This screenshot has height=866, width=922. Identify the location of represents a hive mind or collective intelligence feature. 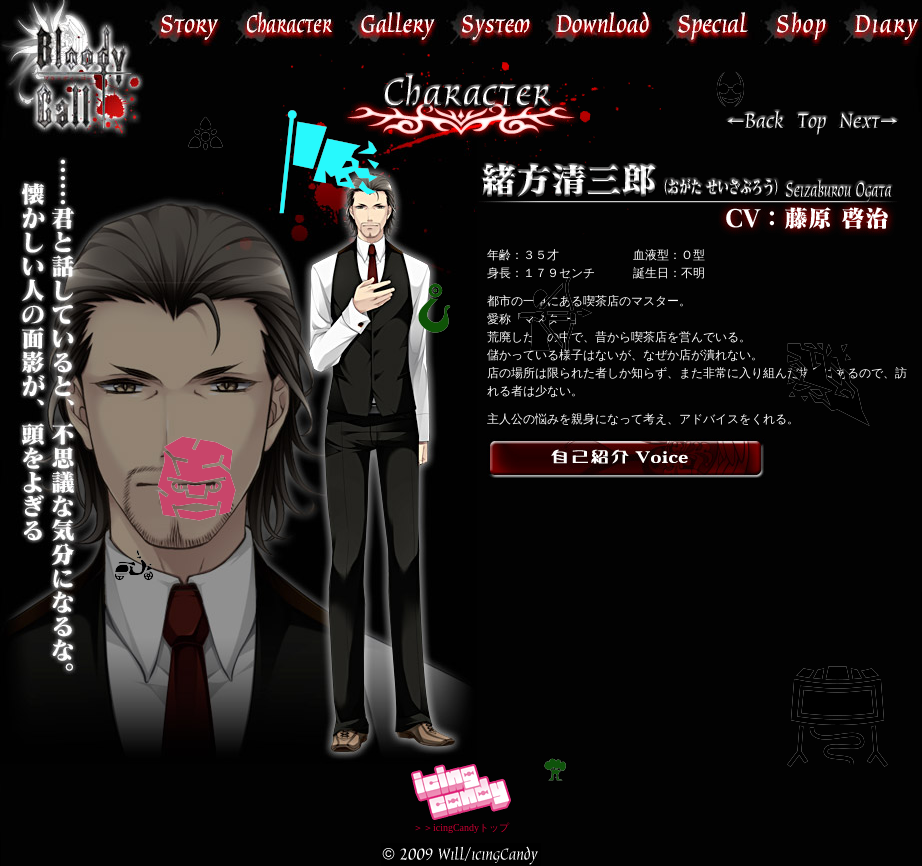
(205, 133).